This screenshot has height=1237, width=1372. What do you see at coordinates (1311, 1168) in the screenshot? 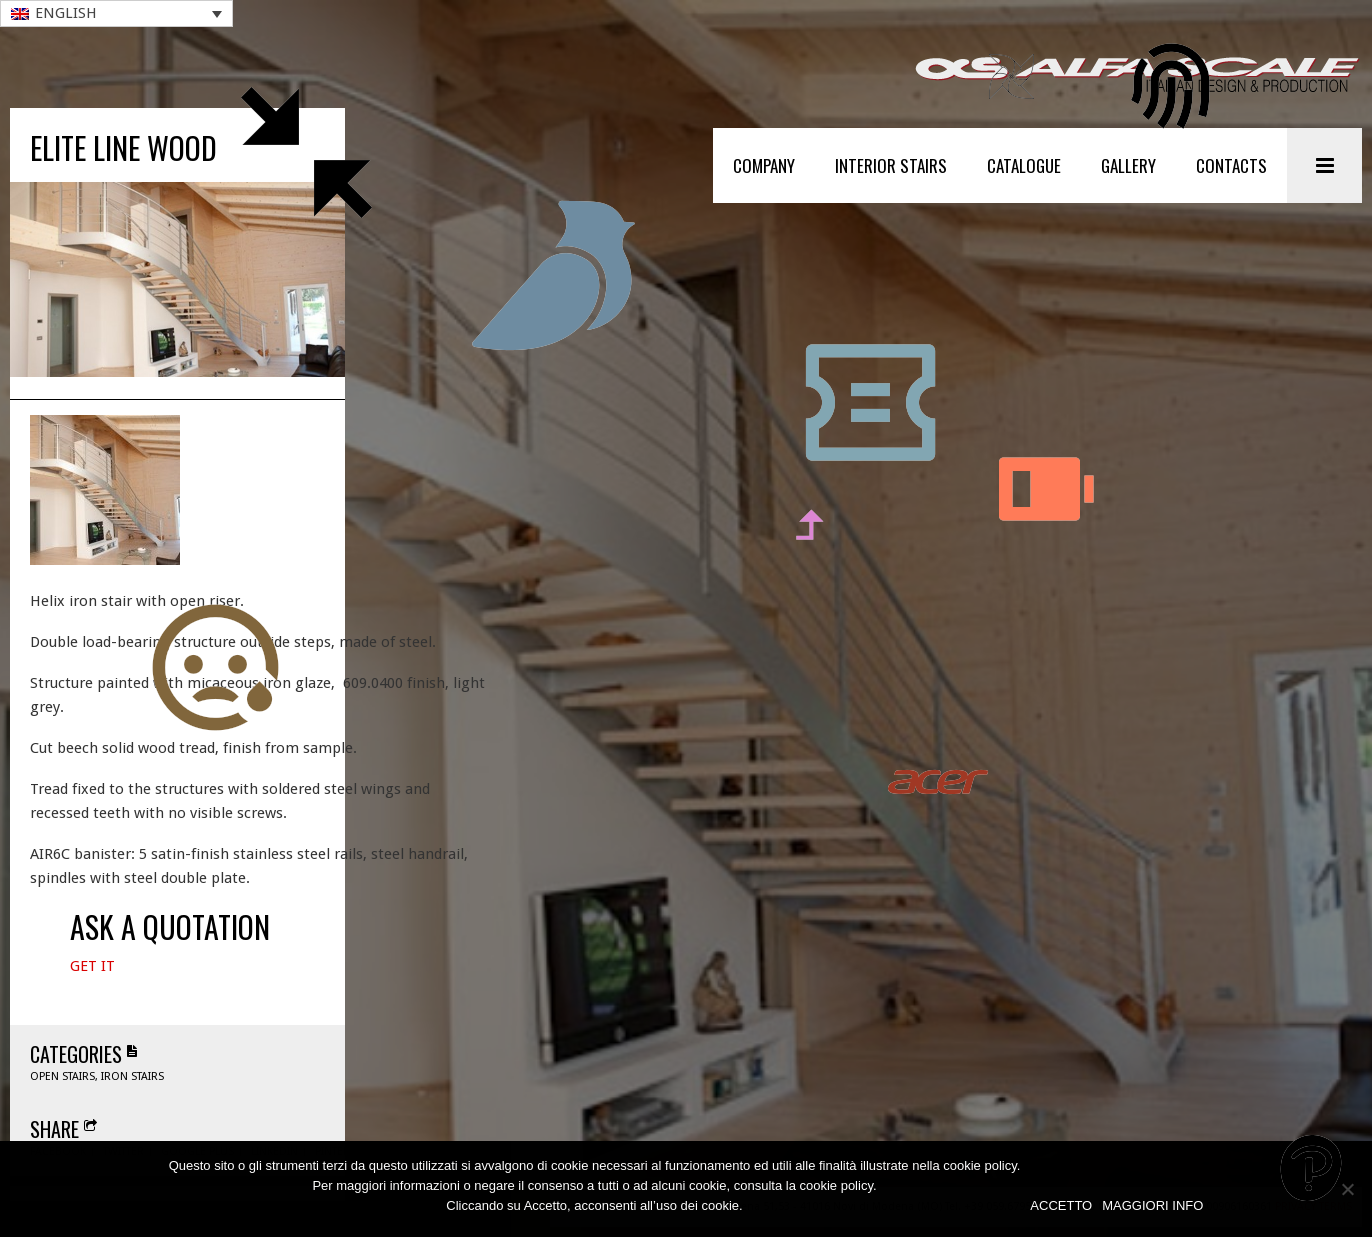
I see `pearson education platform logo` at bounding box center [1311, 1168].